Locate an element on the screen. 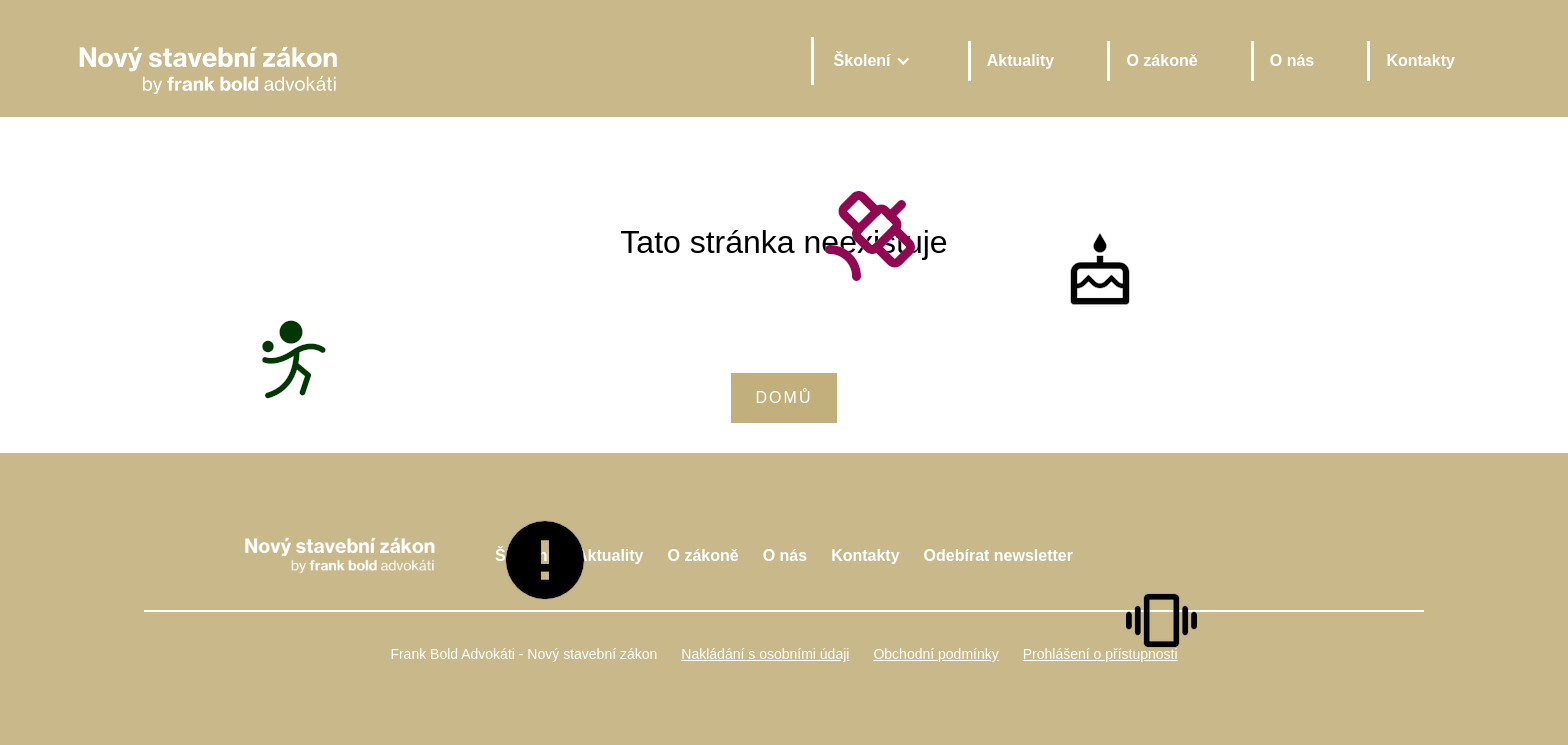 This screenshot has width=1568, height=745. view birthday or celebration events is located at coordinates (1100, 272).